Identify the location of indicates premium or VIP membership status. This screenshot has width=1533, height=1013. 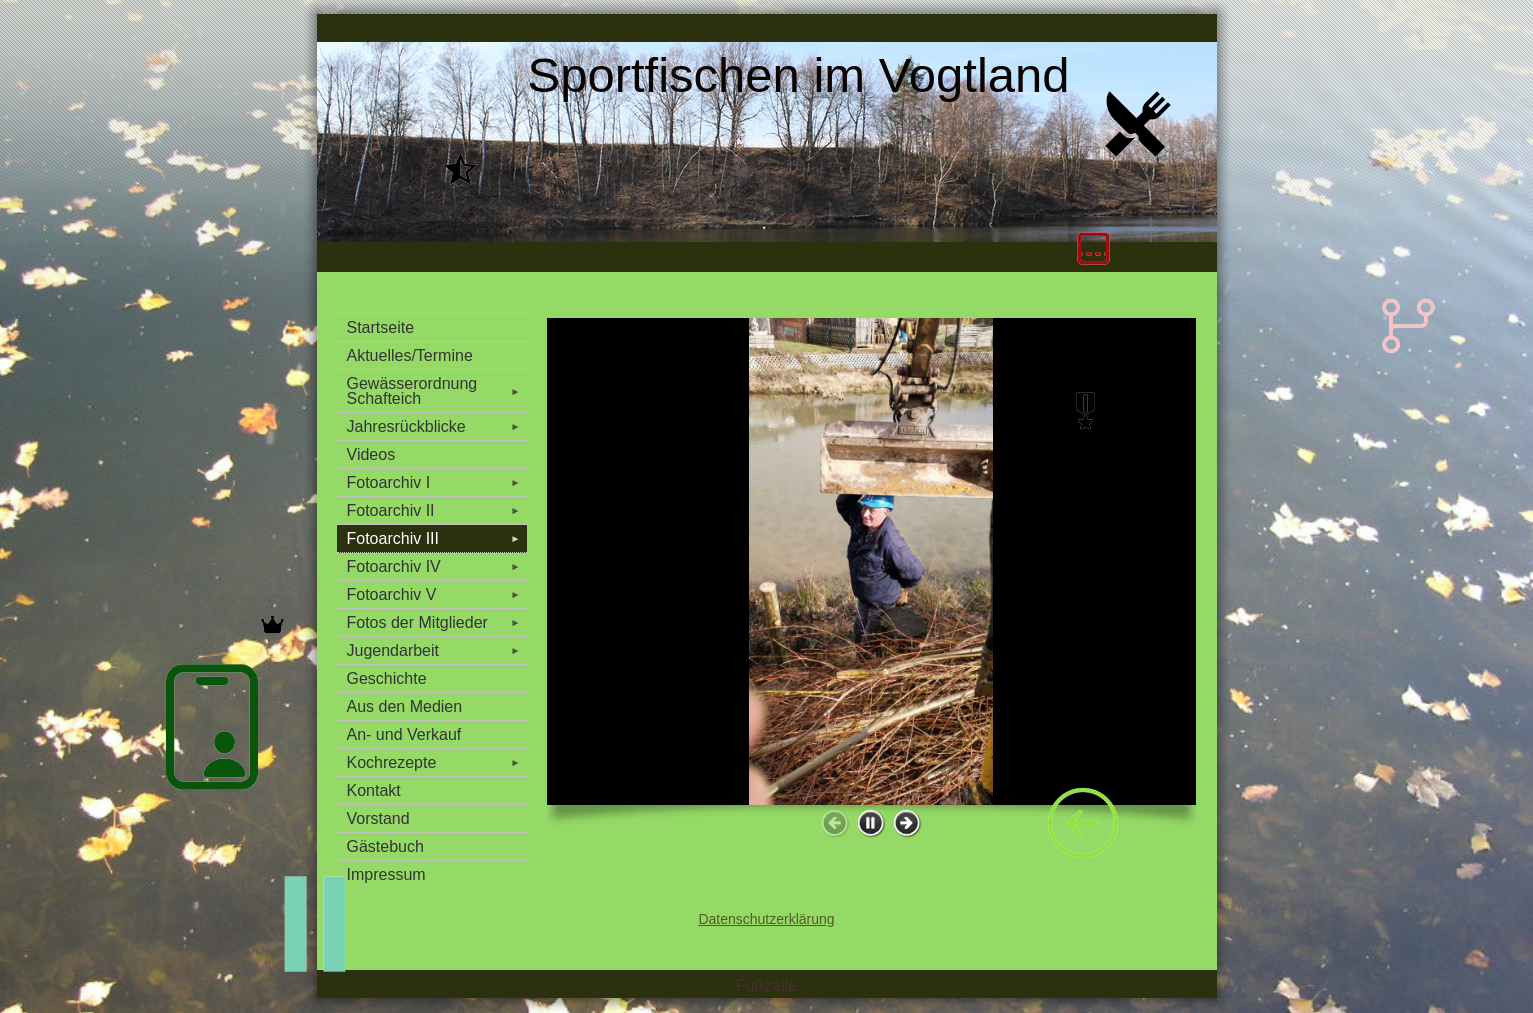
(272, 625).